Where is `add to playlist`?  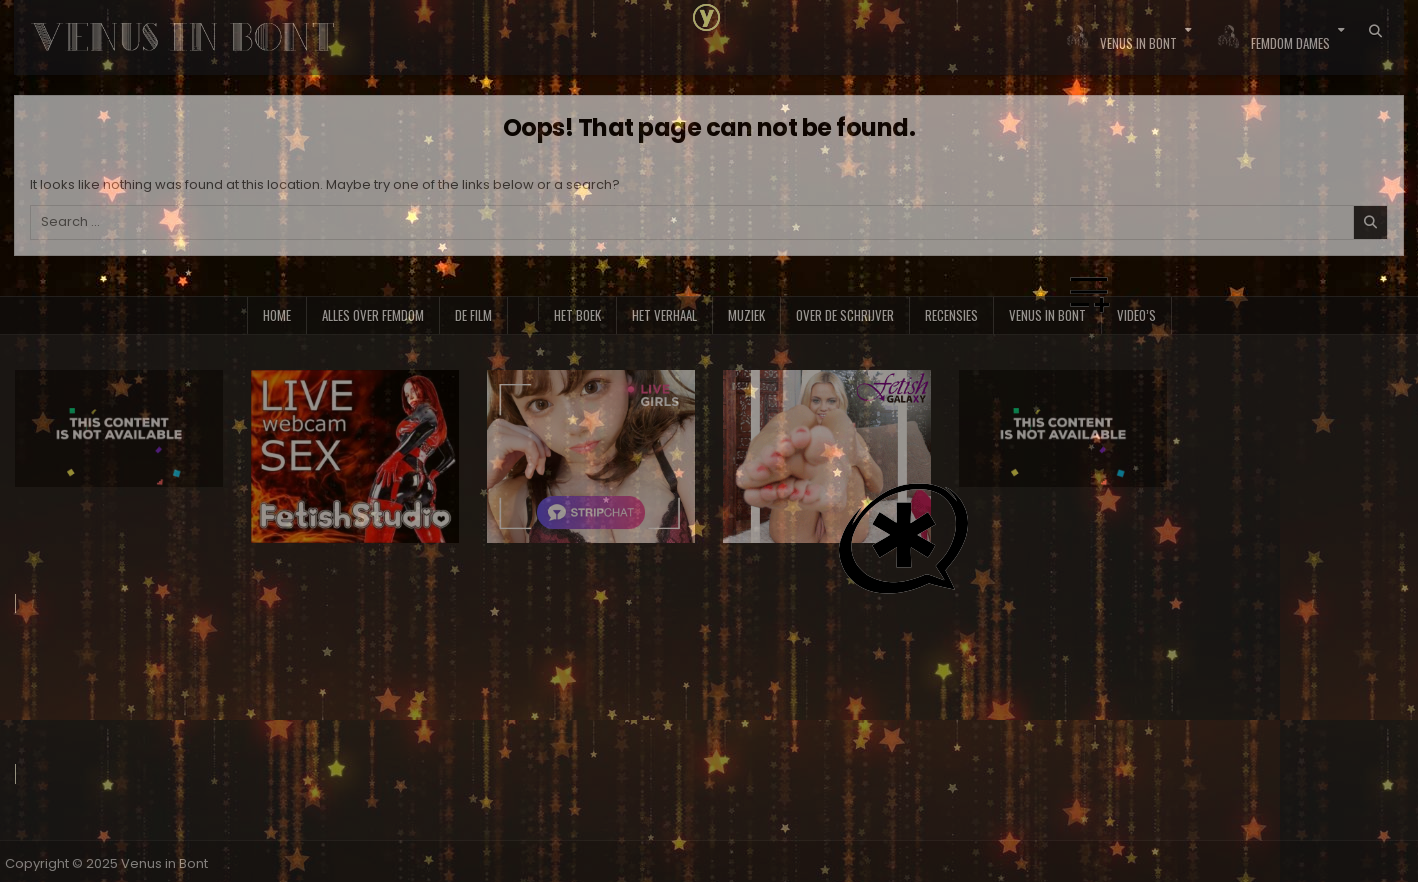 add to playlist is located at coordinates (1089, 292).